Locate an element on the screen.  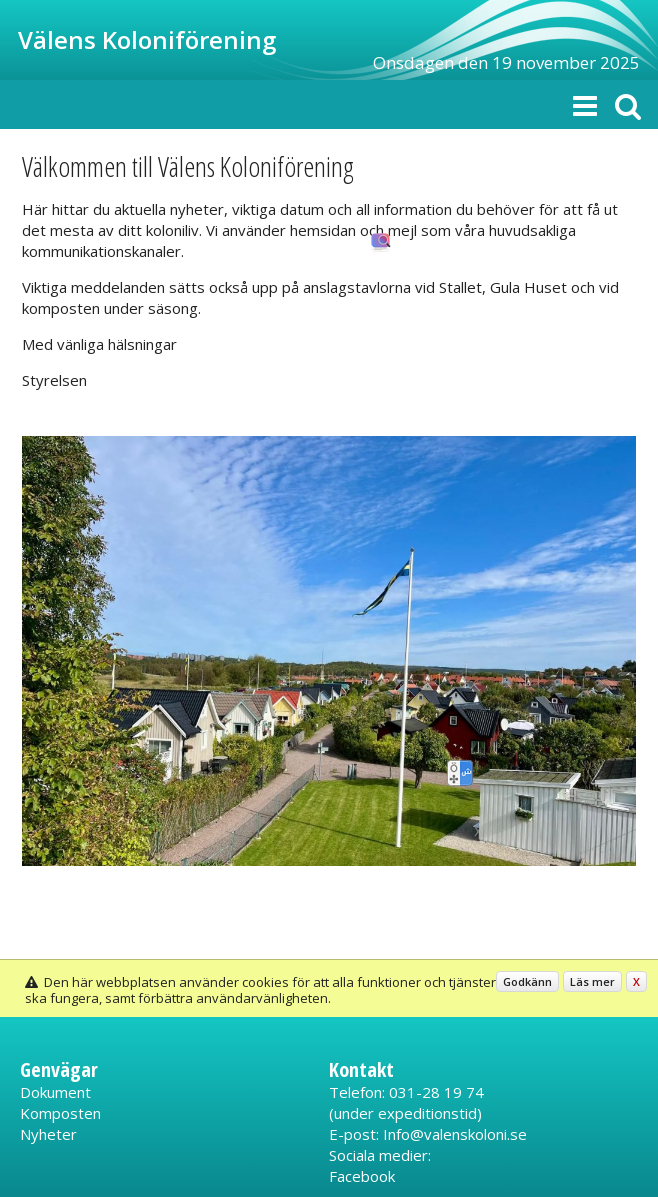
open GNOME Characters app is located at coordinates (460, 773).